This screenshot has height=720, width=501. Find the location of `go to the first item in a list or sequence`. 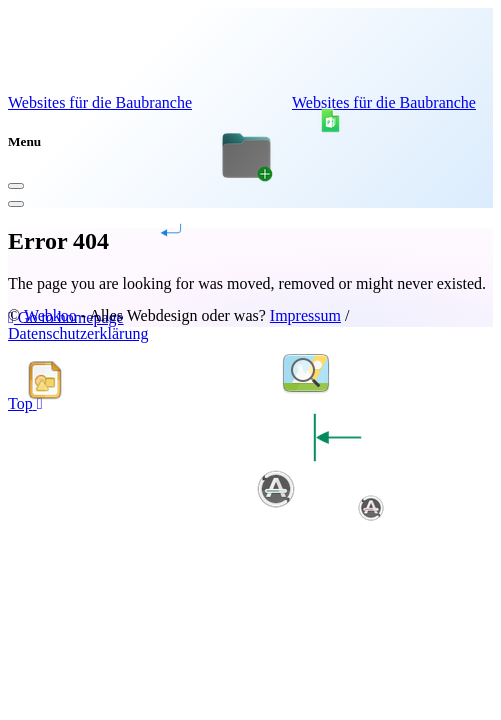

go to the first item in a list or sequence is located at coordinates (337, 437).